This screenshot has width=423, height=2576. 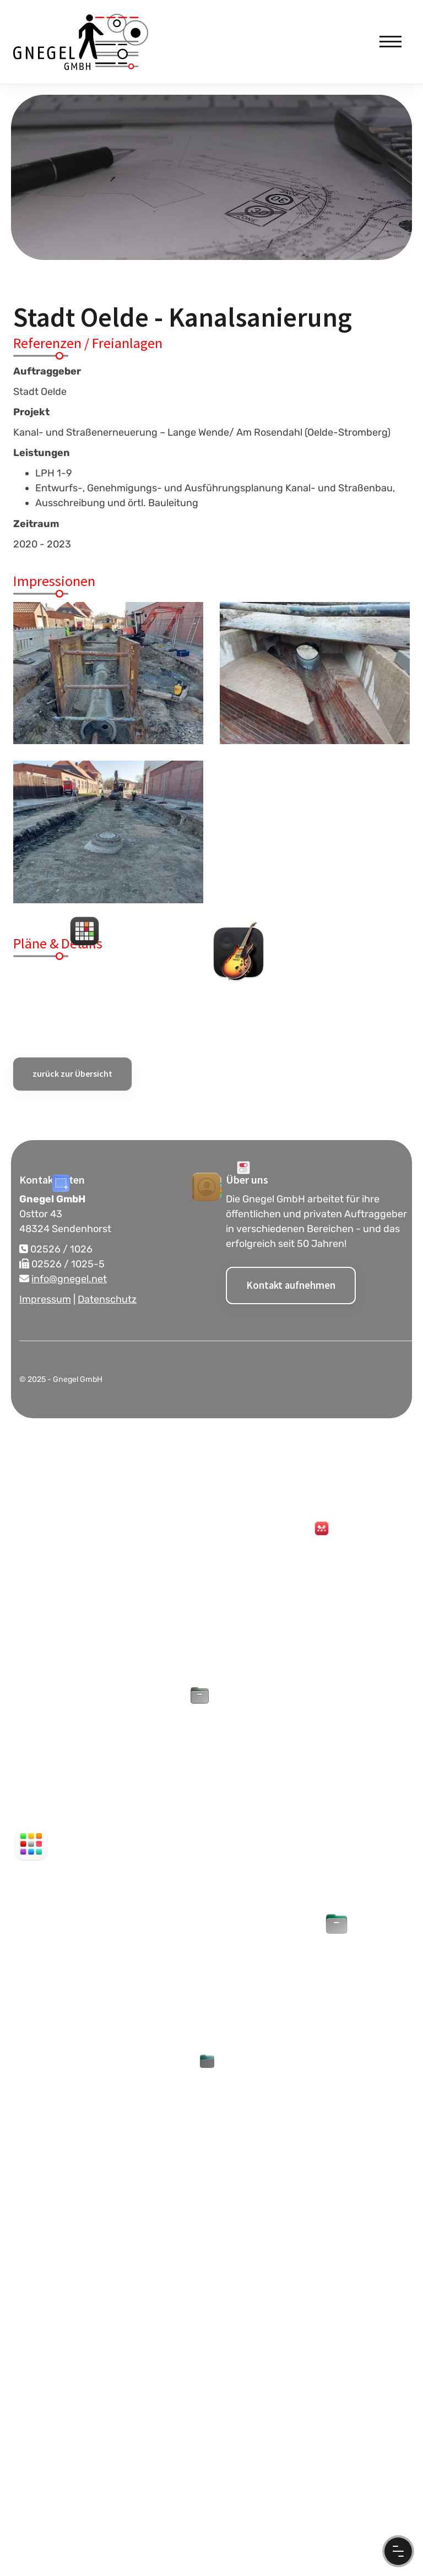 What do you see at coordinates (322, 1528) in the screenshot?
I see `open mendeley desktop reference manager` at bounding box center [322, 1528].